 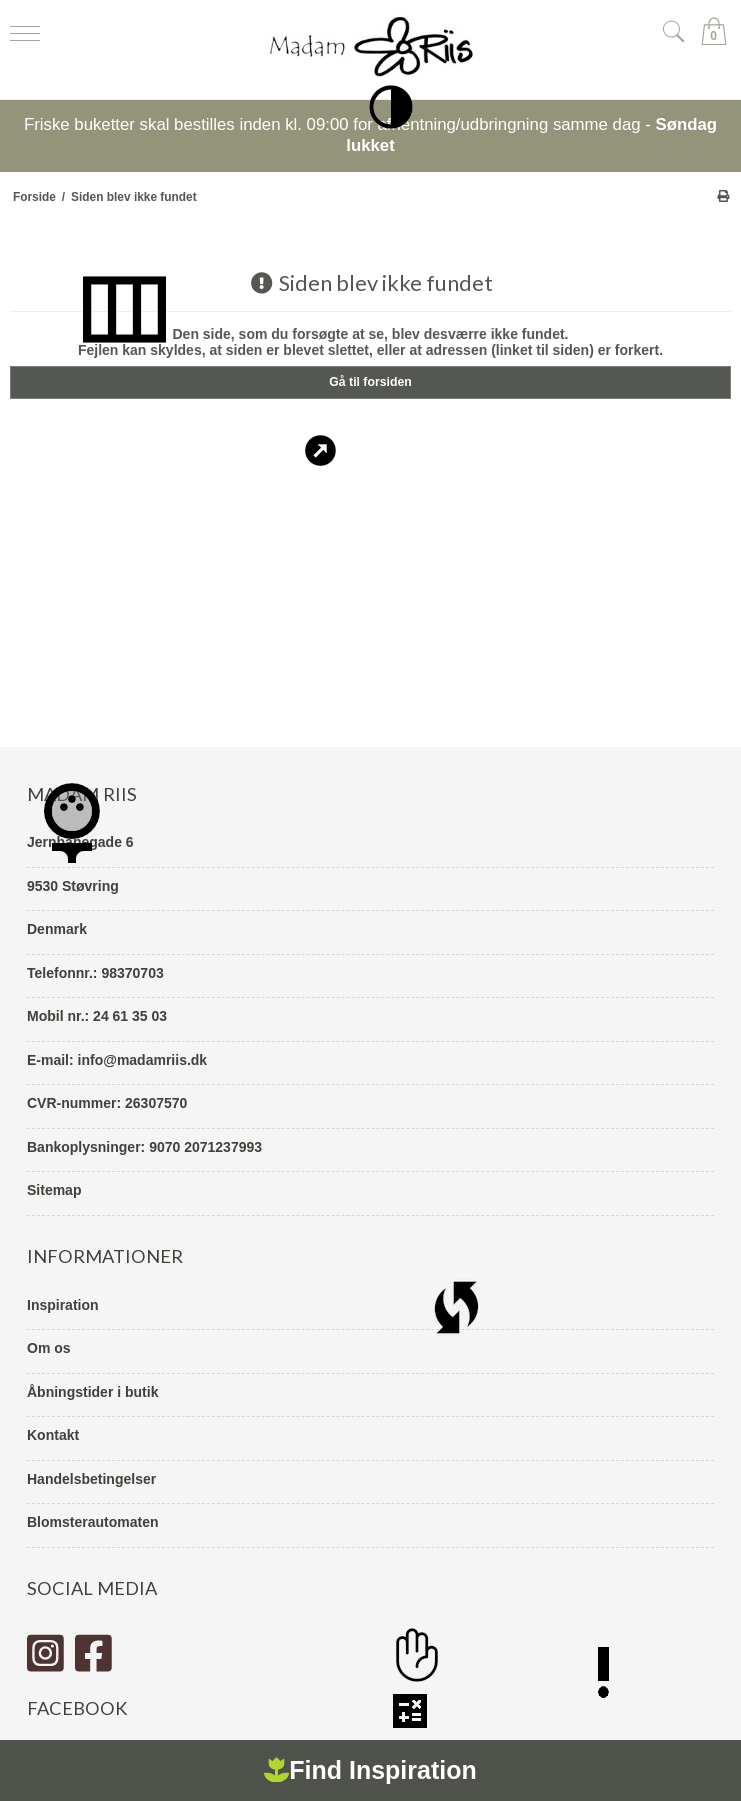 What do you see at coordinates (320, 450) in the screenshot?
I see `open link in new tab or window` at bounding box center [320, 450].